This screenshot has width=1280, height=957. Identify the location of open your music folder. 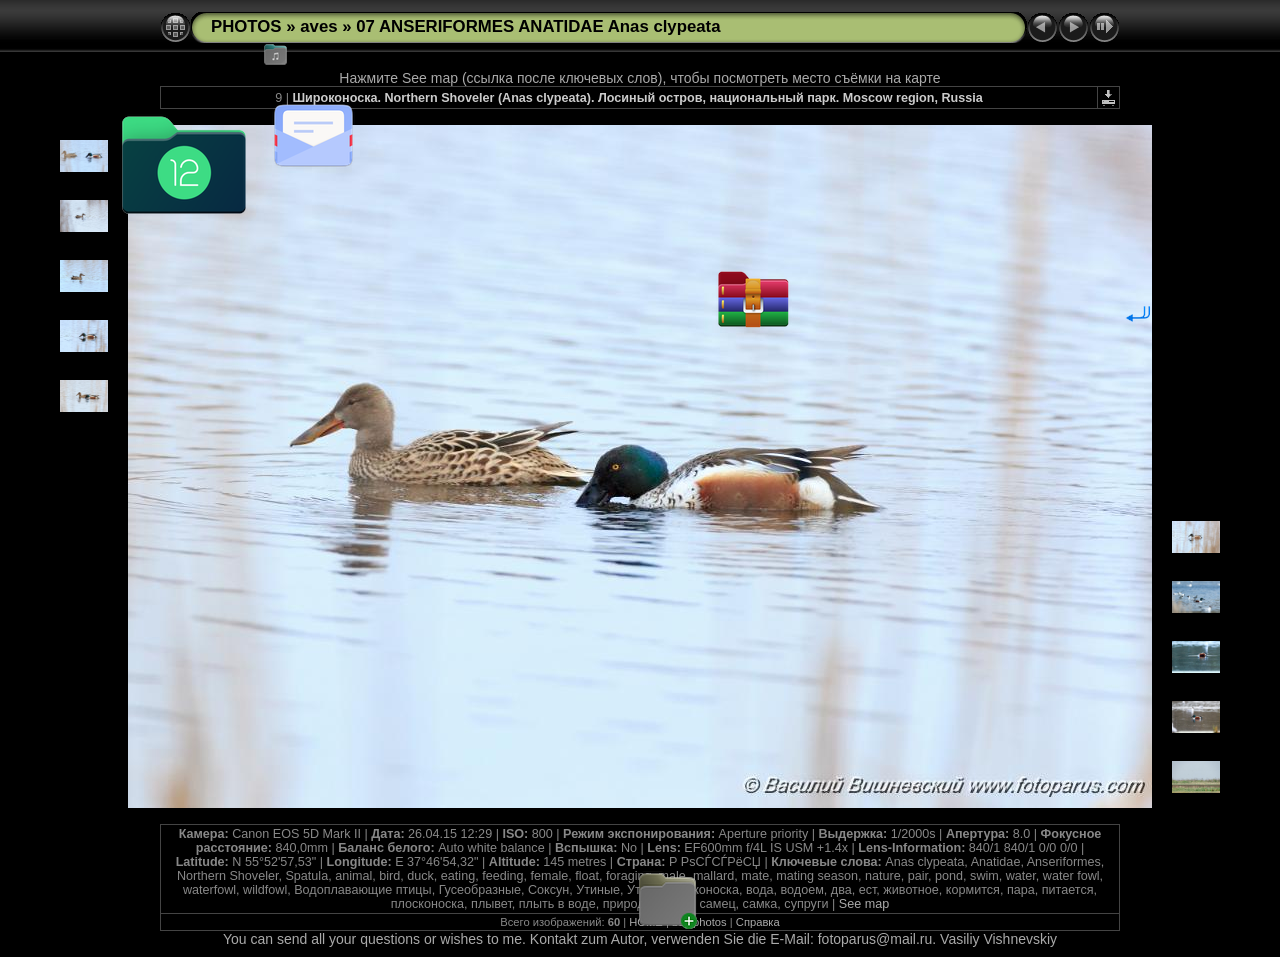
(275, 54).